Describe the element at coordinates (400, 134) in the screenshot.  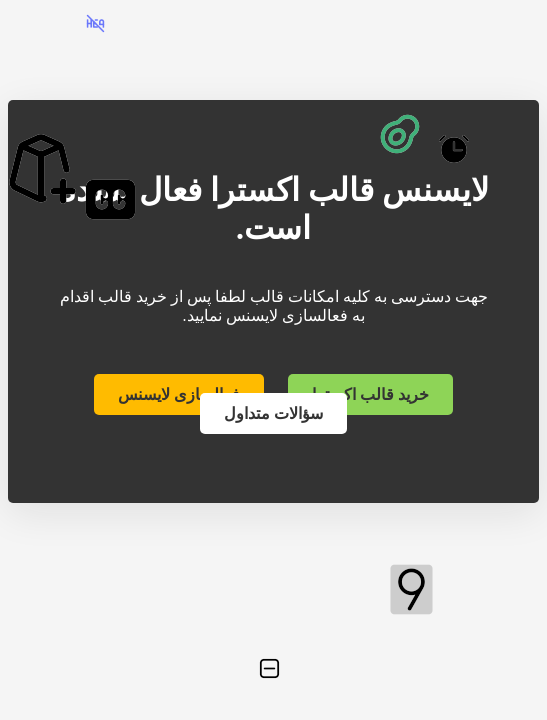
I see `select avocado as a food preference or ingredient` at that location.